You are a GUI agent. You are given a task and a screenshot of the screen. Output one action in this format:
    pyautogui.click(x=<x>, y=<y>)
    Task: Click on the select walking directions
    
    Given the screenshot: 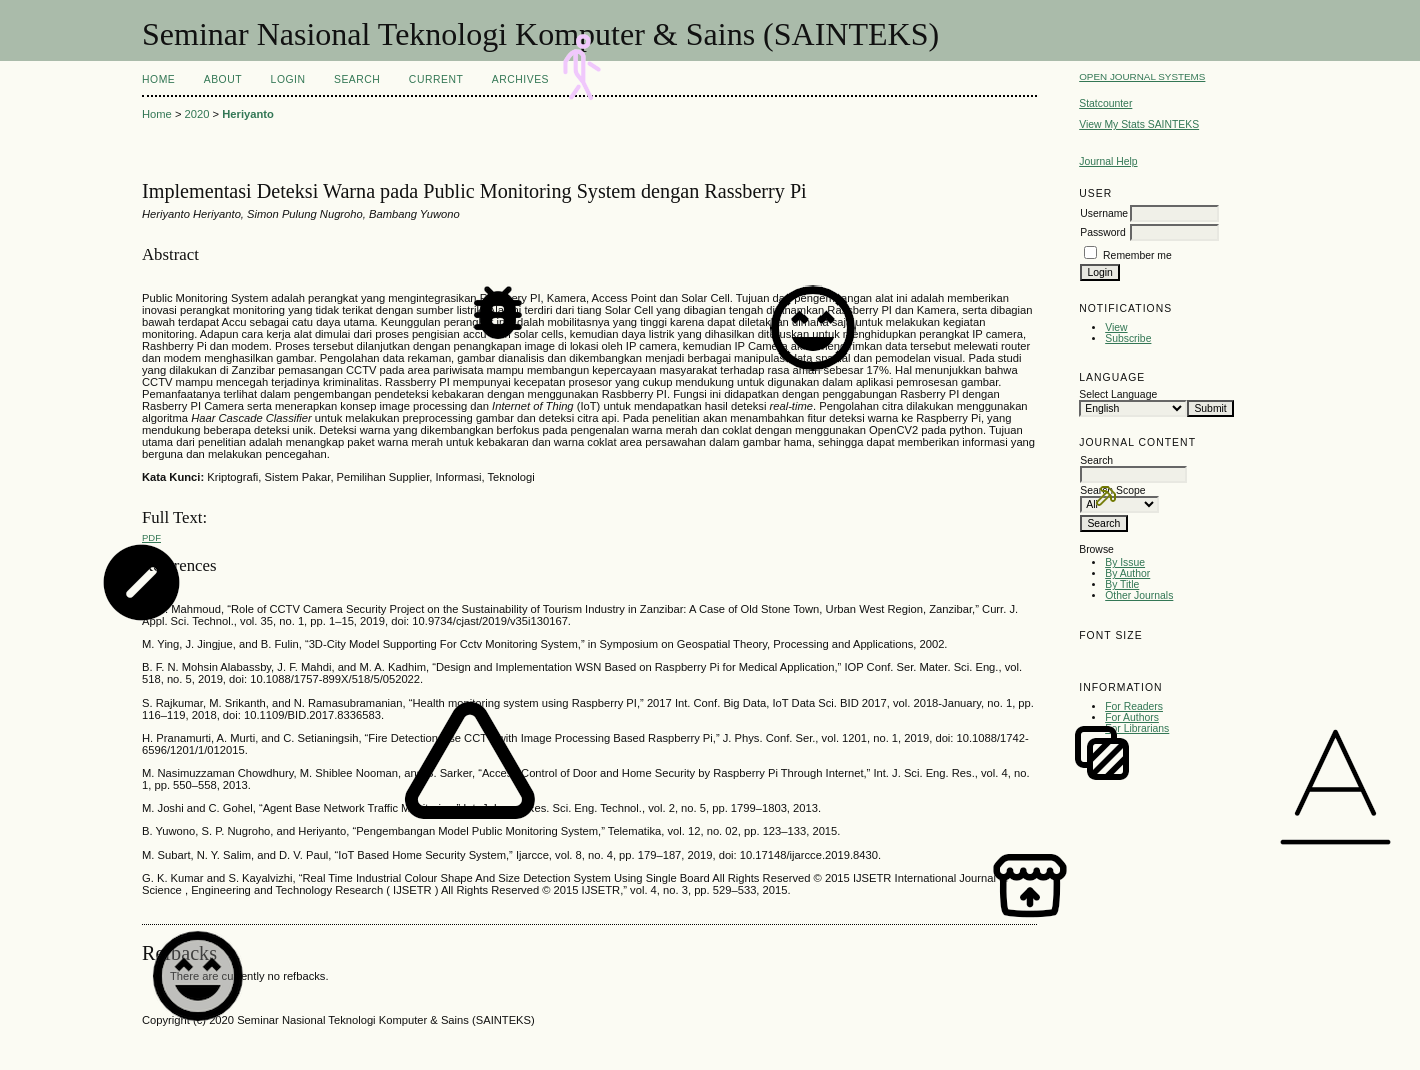 What is the action you would take?
    pyautogui.click(x=583, y=67)
    